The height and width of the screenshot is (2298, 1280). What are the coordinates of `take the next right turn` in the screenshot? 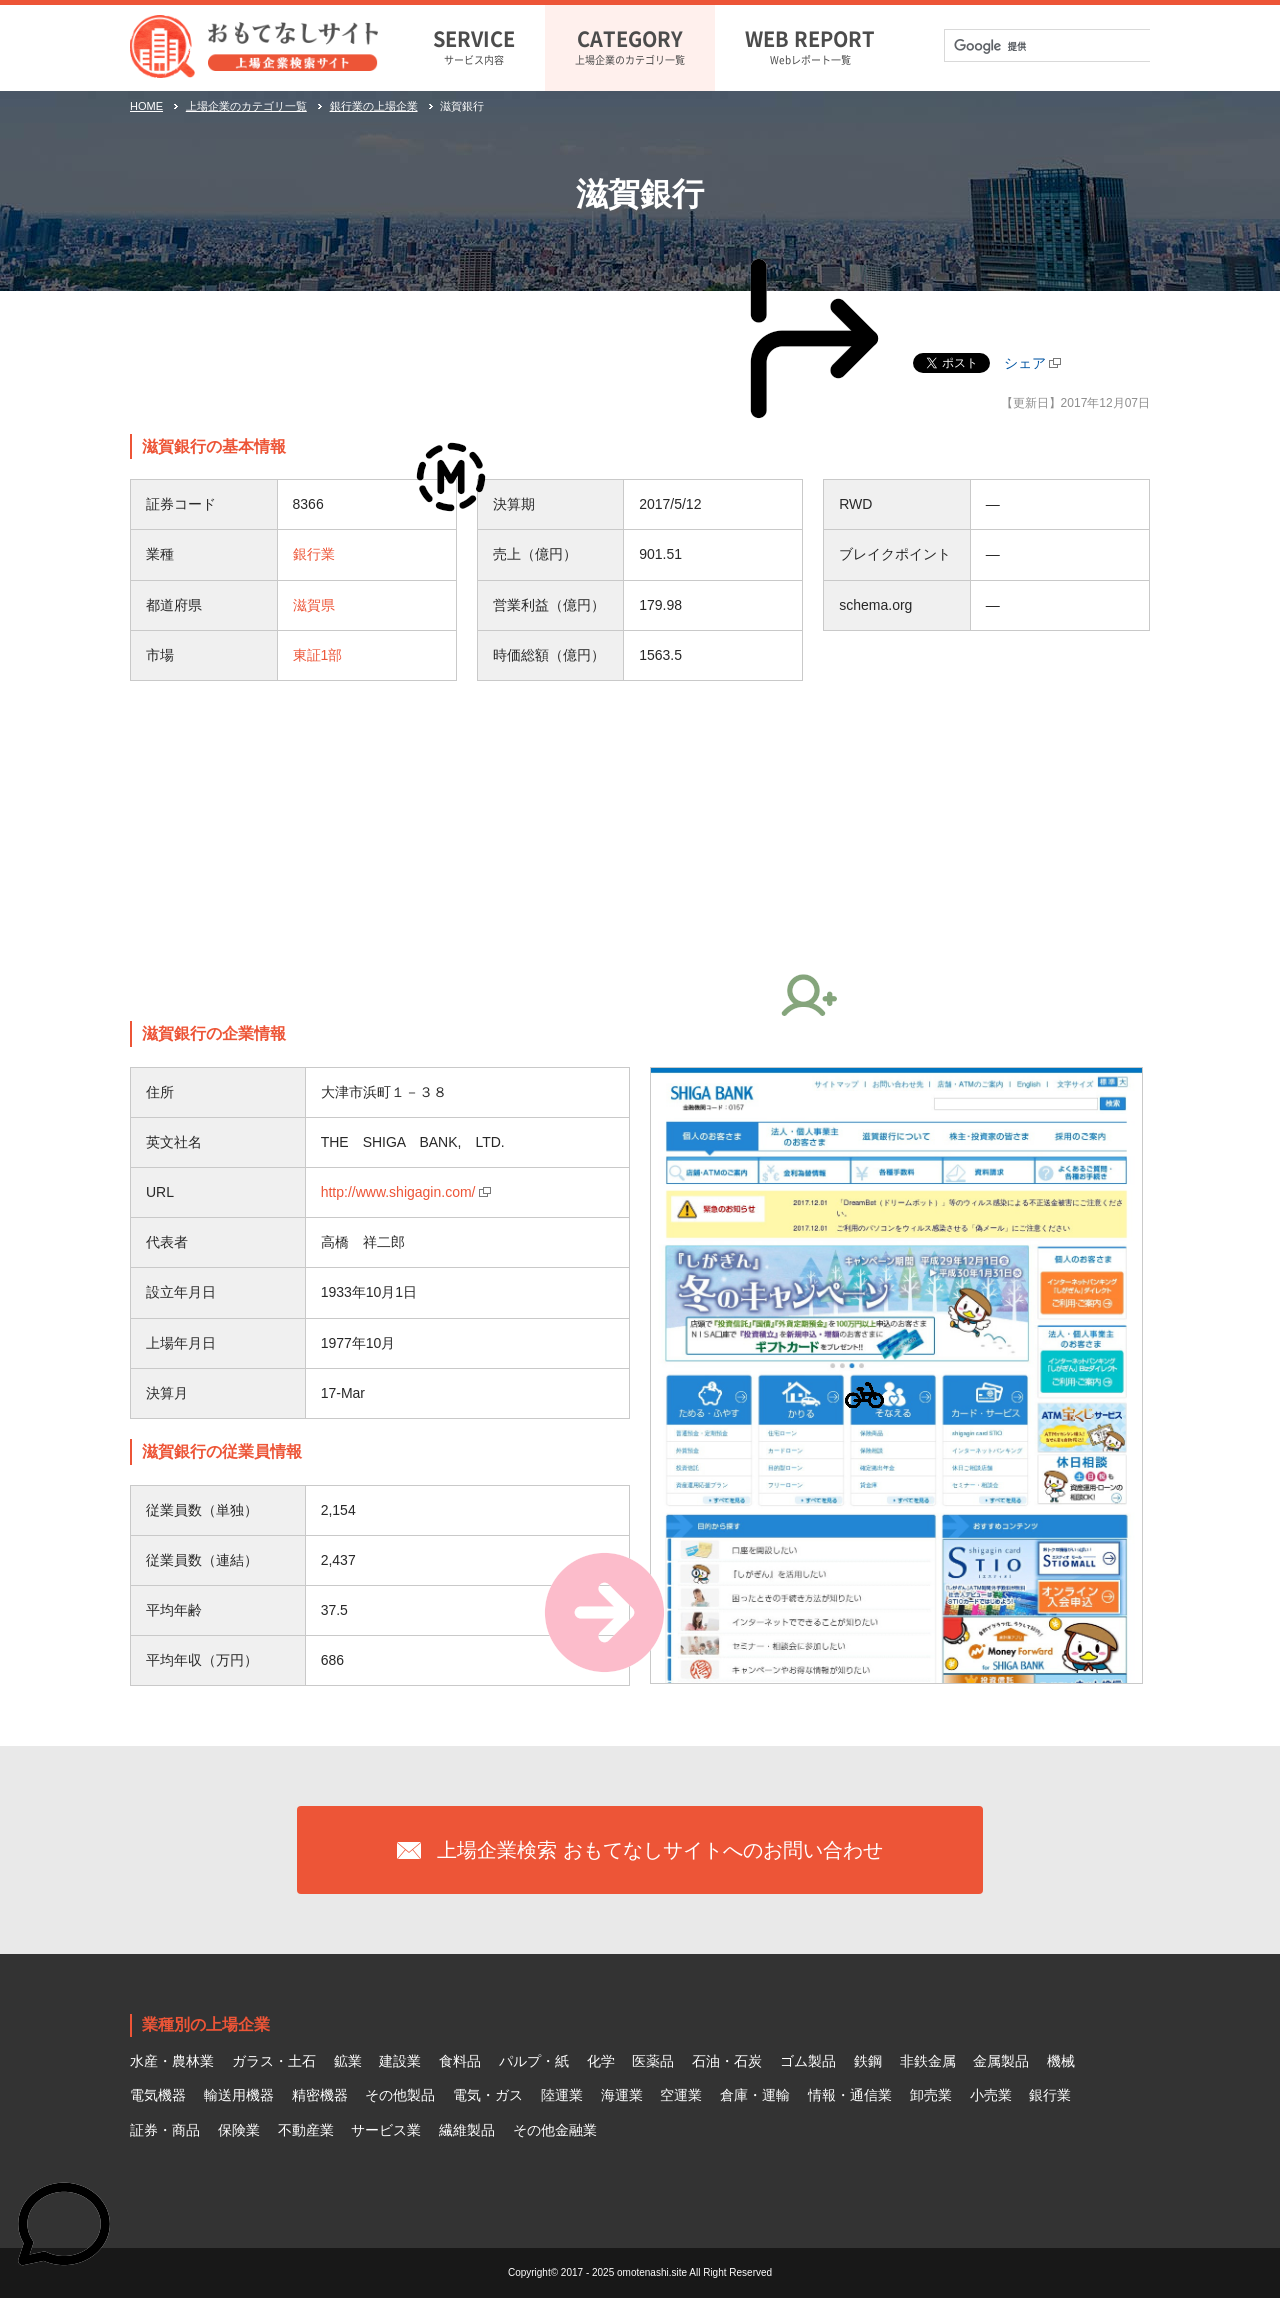 It's located at (806, 338).